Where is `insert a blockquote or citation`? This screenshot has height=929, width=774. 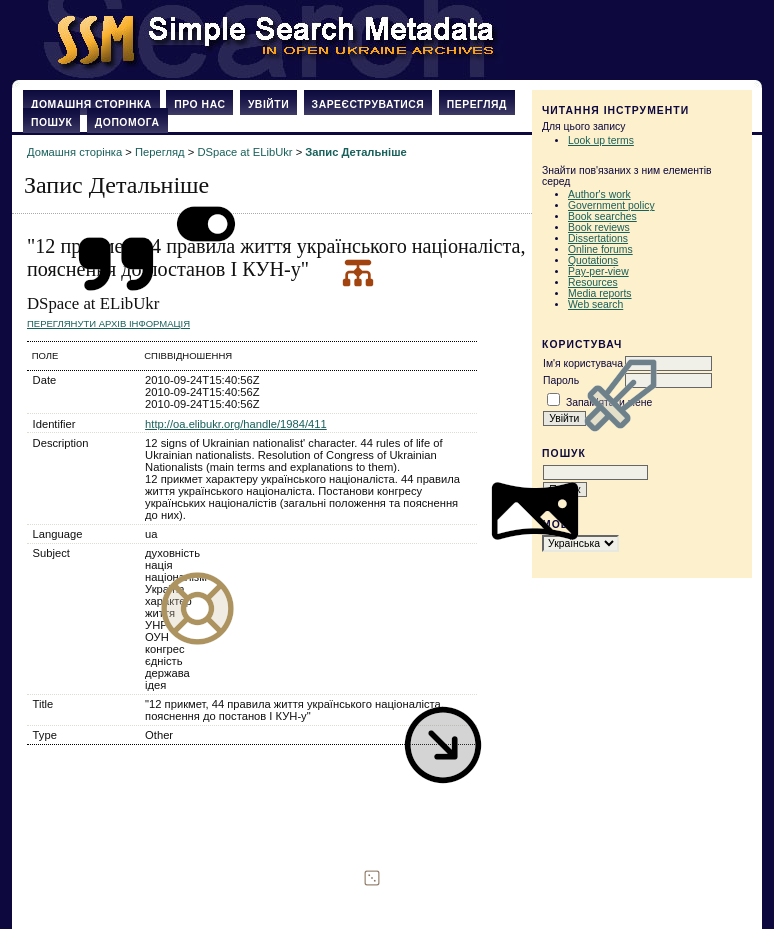 insert a blockquote or citation is located at coordinates (116, 264).